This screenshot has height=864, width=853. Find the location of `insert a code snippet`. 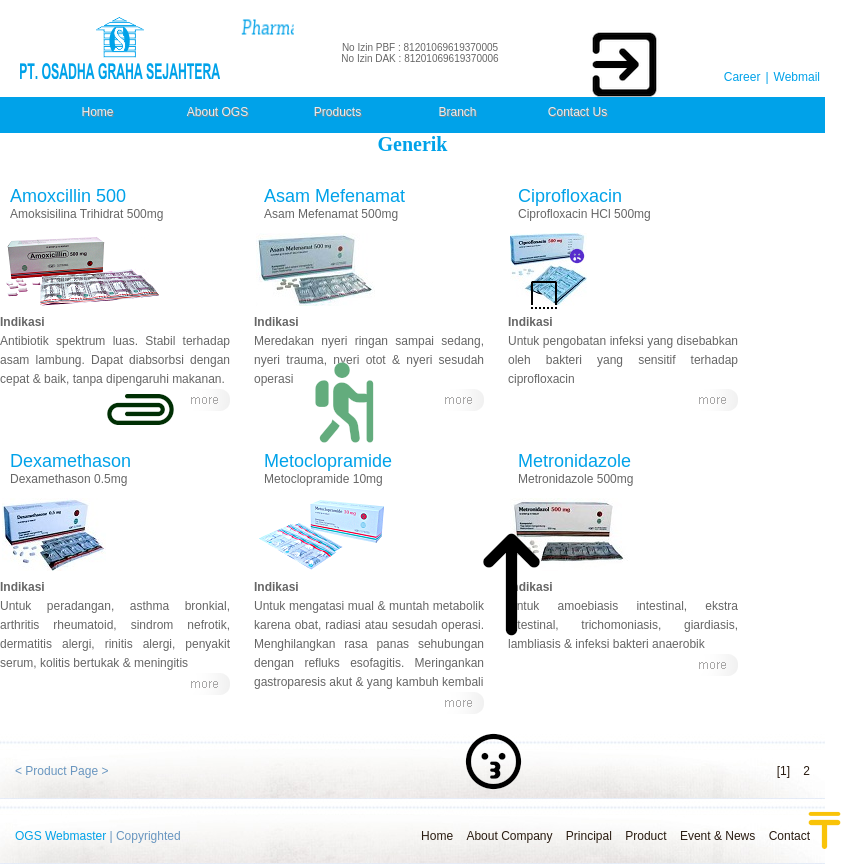

insert a code snippet is located at coordinates (543, 295).